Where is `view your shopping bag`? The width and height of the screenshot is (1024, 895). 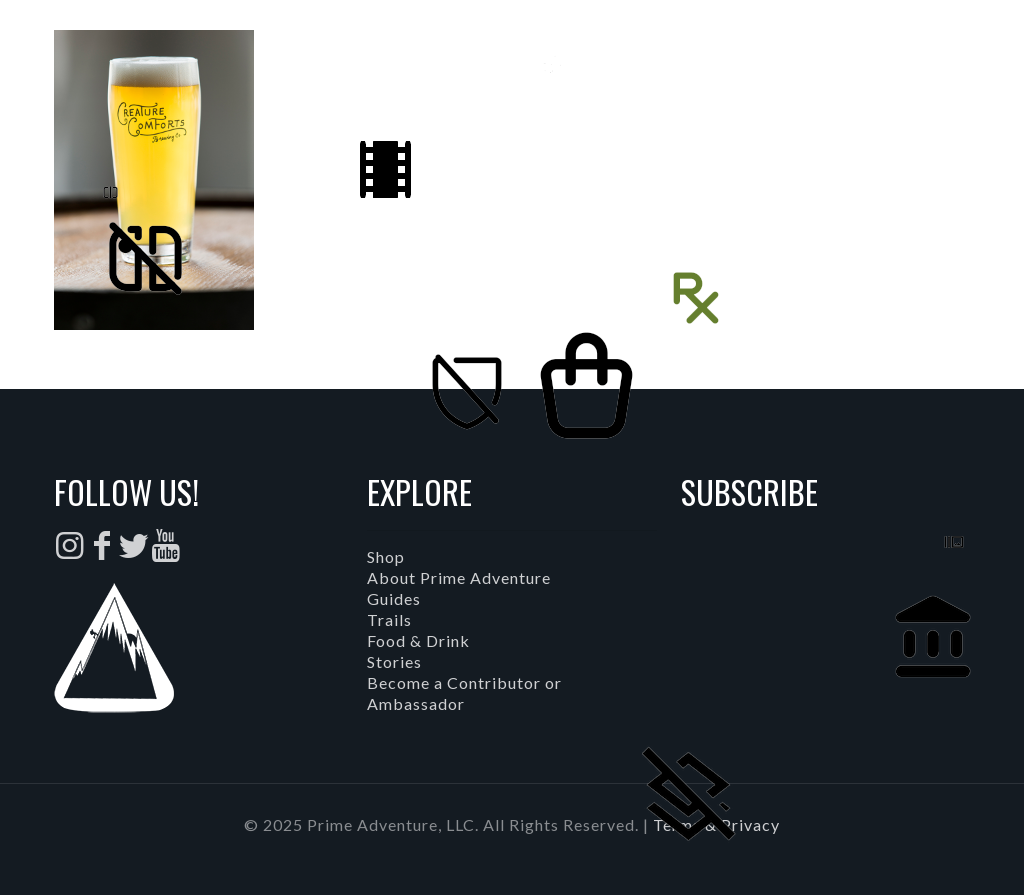
view your shopping bag is located at coordinates (586, 385).